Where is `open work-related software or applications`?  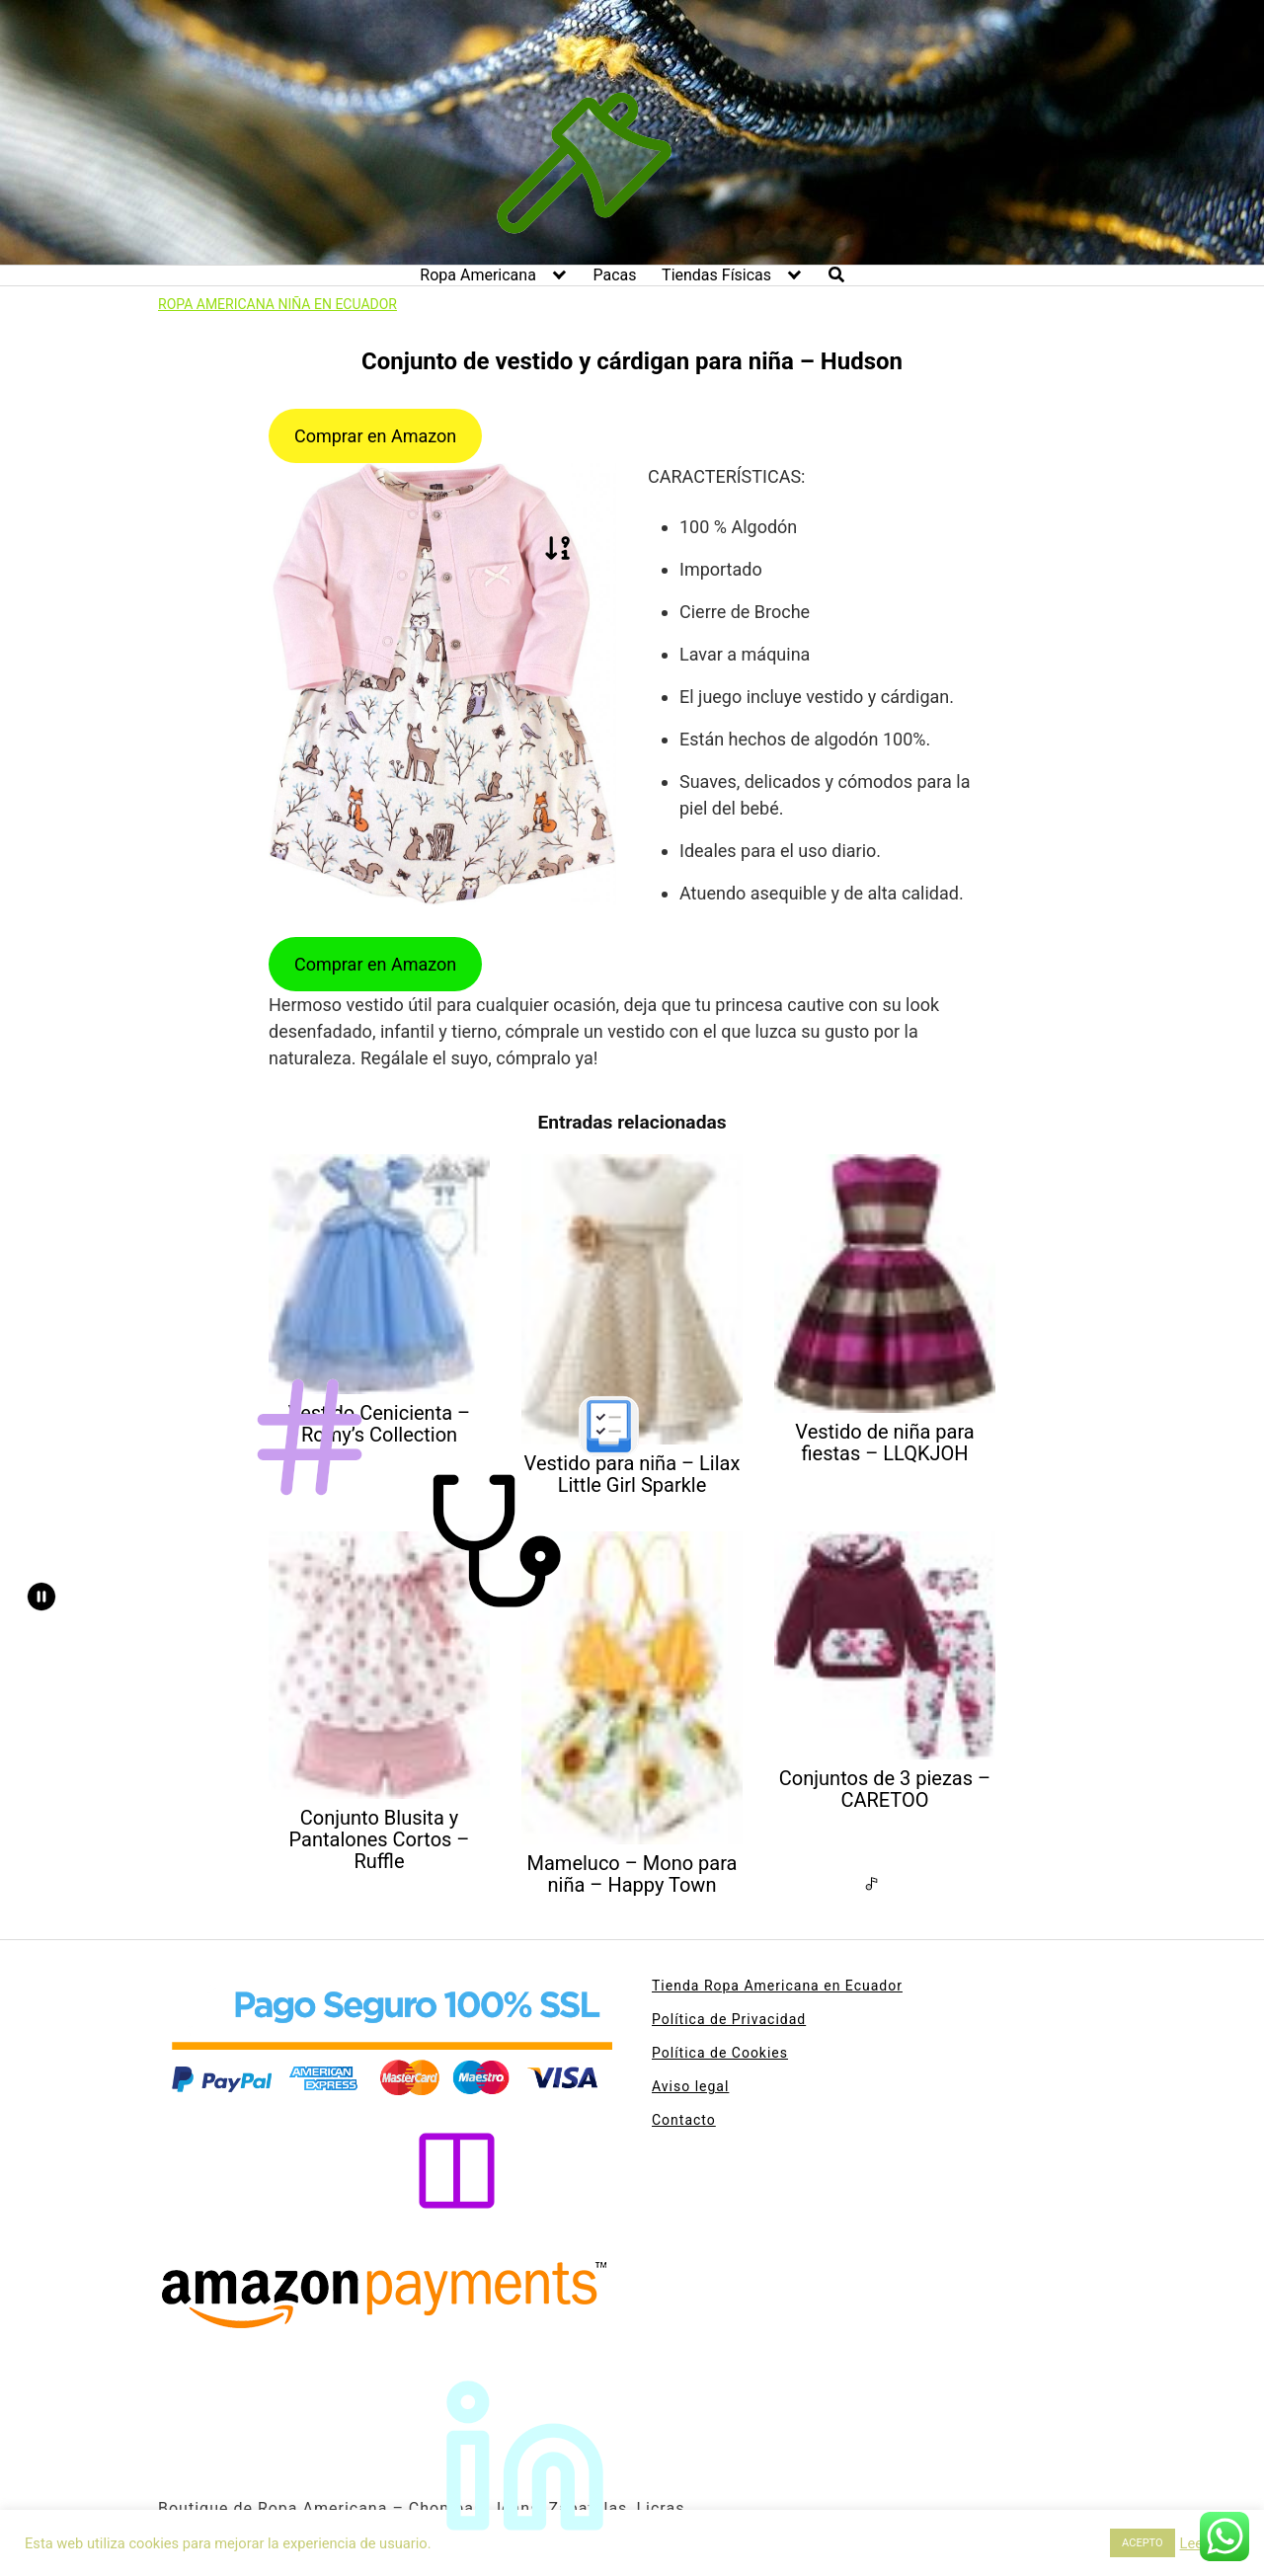 open work-related software or applications is located at coordinates (608, 1426).